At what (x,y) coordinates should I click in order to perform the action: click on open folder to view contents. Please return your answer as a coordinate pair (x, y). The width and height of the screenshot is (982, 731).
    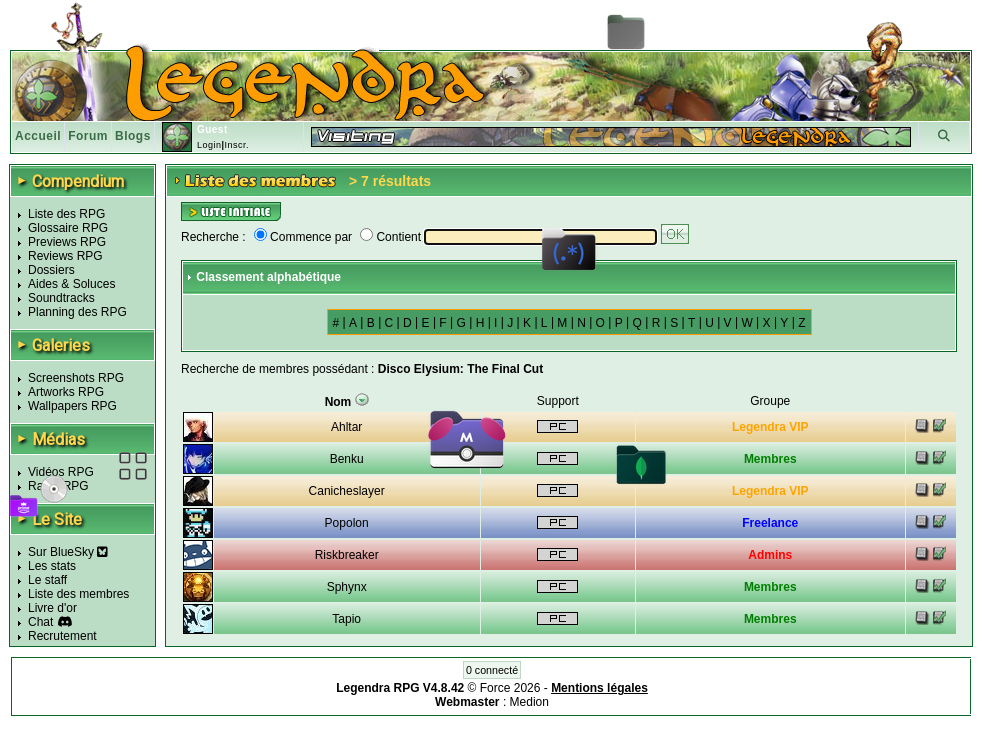
    Looking at the image, I should click on (626, 32).